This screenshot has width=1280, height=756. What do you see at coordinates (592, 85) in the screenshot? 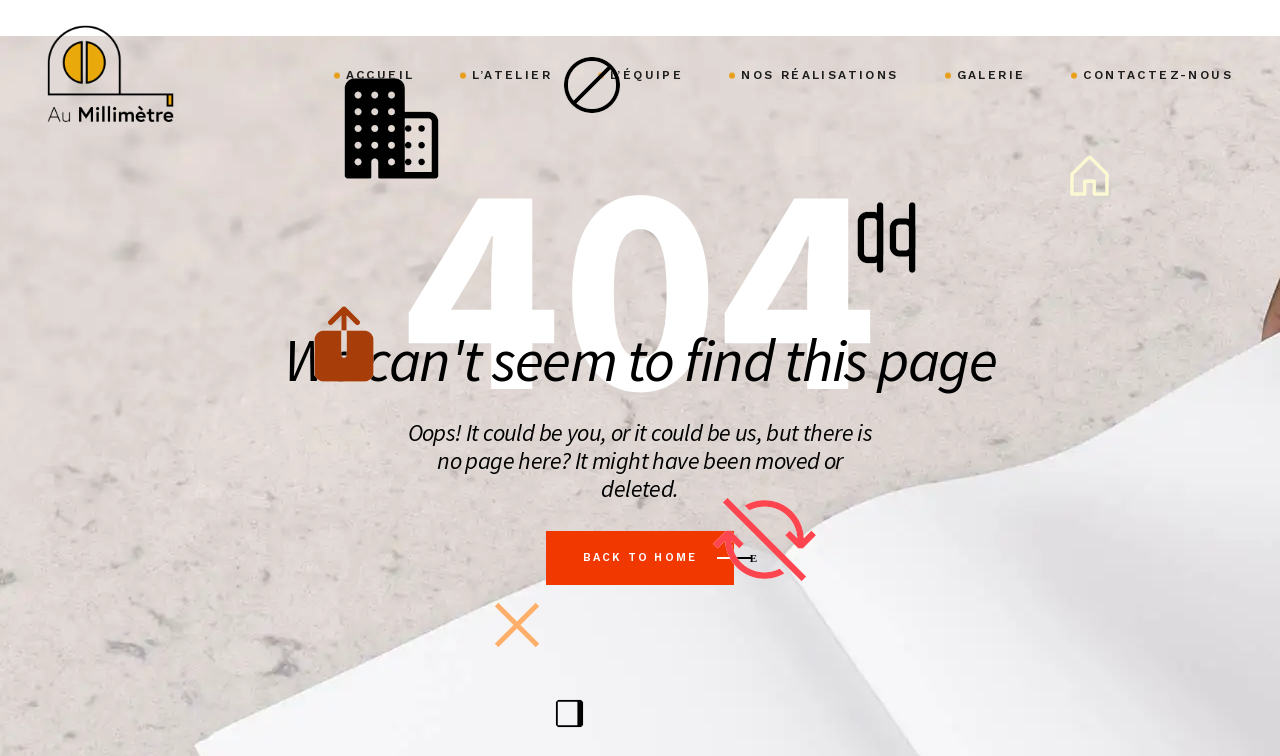
I see `indicates a blocked or prohibited action` at bounding box center [592, 85].